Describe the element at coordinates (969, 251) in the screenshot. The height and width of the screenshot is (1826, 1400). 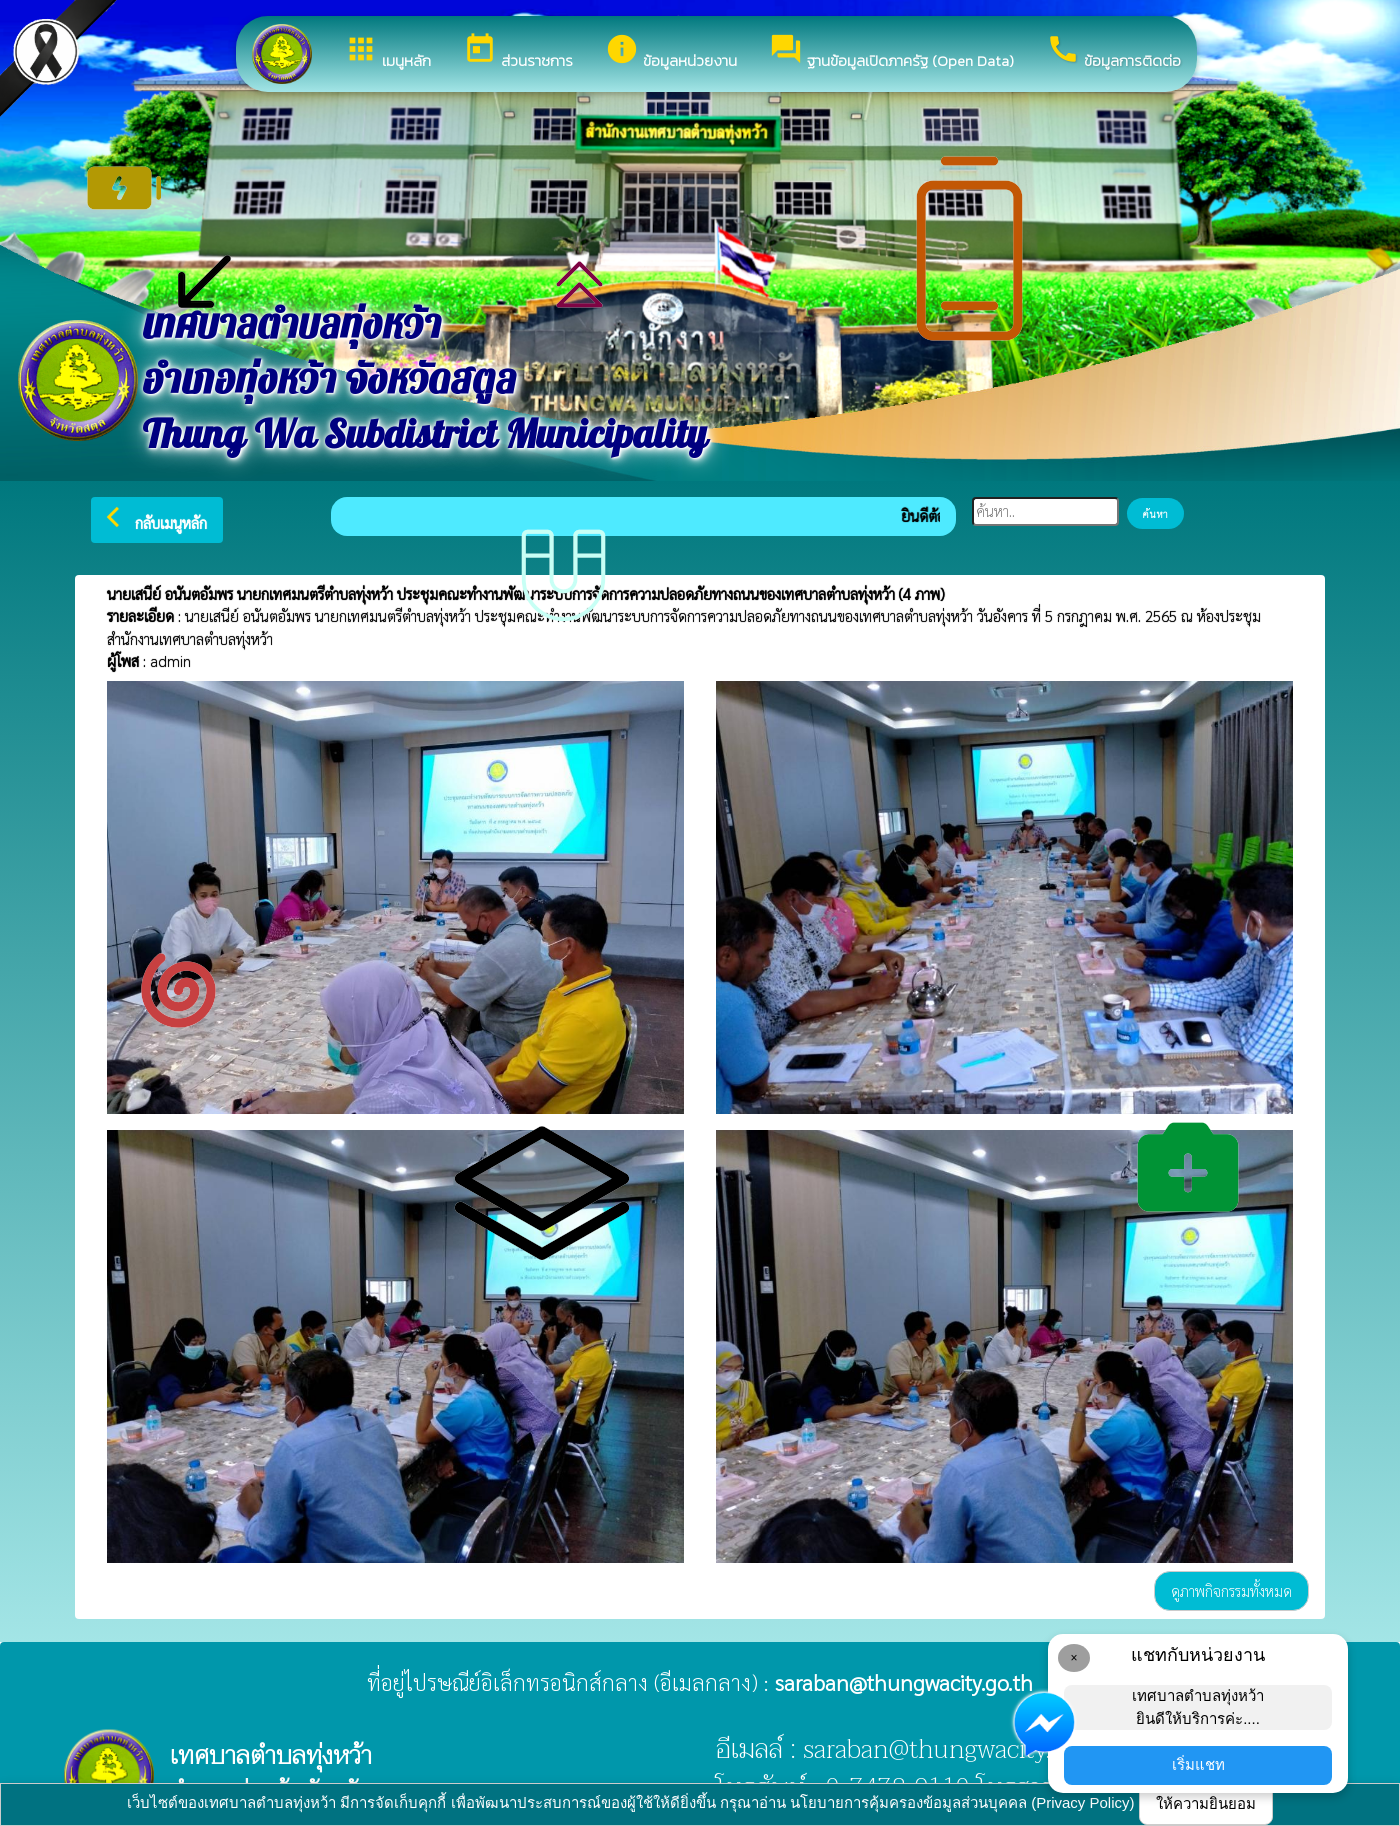
I see `indicates low battery status` at that location.